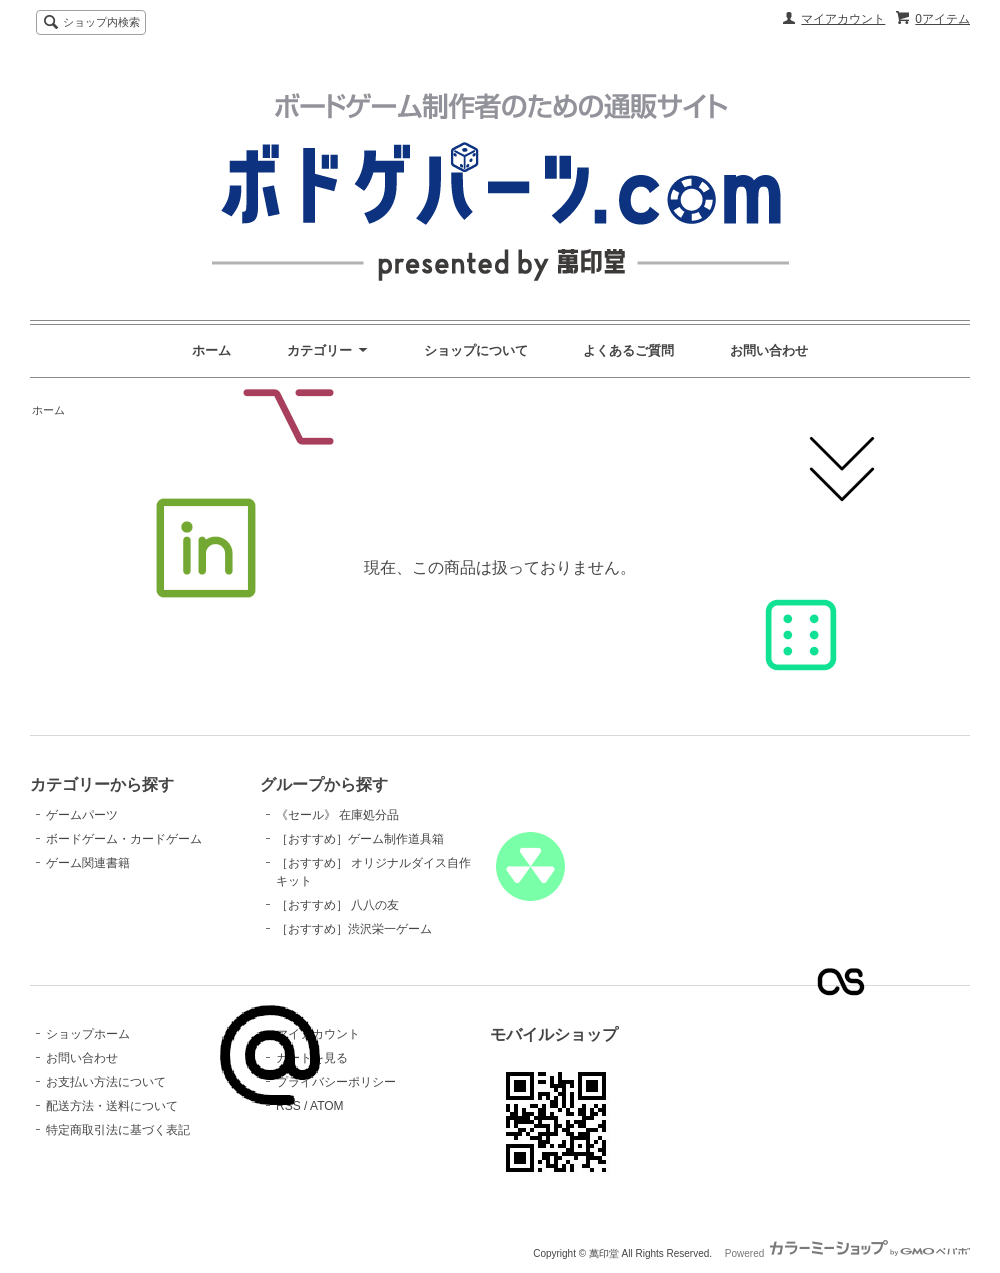 The image size is (1000, 1273). Describe the element at coordinates (270, 1055) in the screenshot. I see `enter or view email address` at that location.